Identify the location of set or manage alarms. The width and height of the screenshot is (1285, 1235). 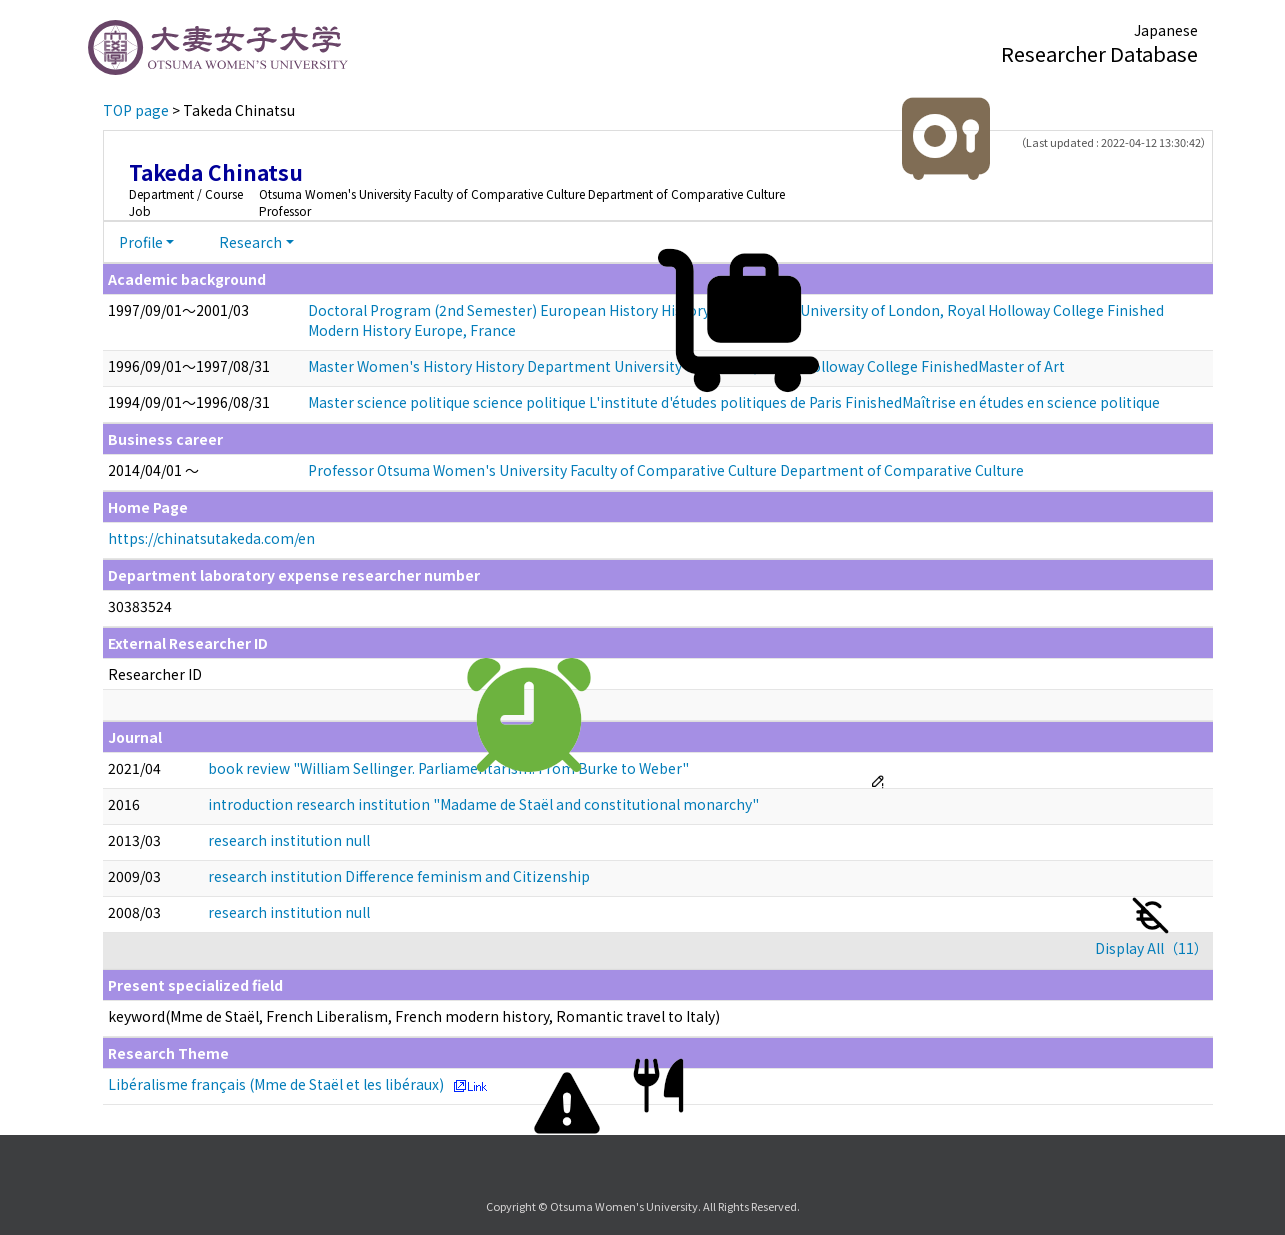
(529, 715).